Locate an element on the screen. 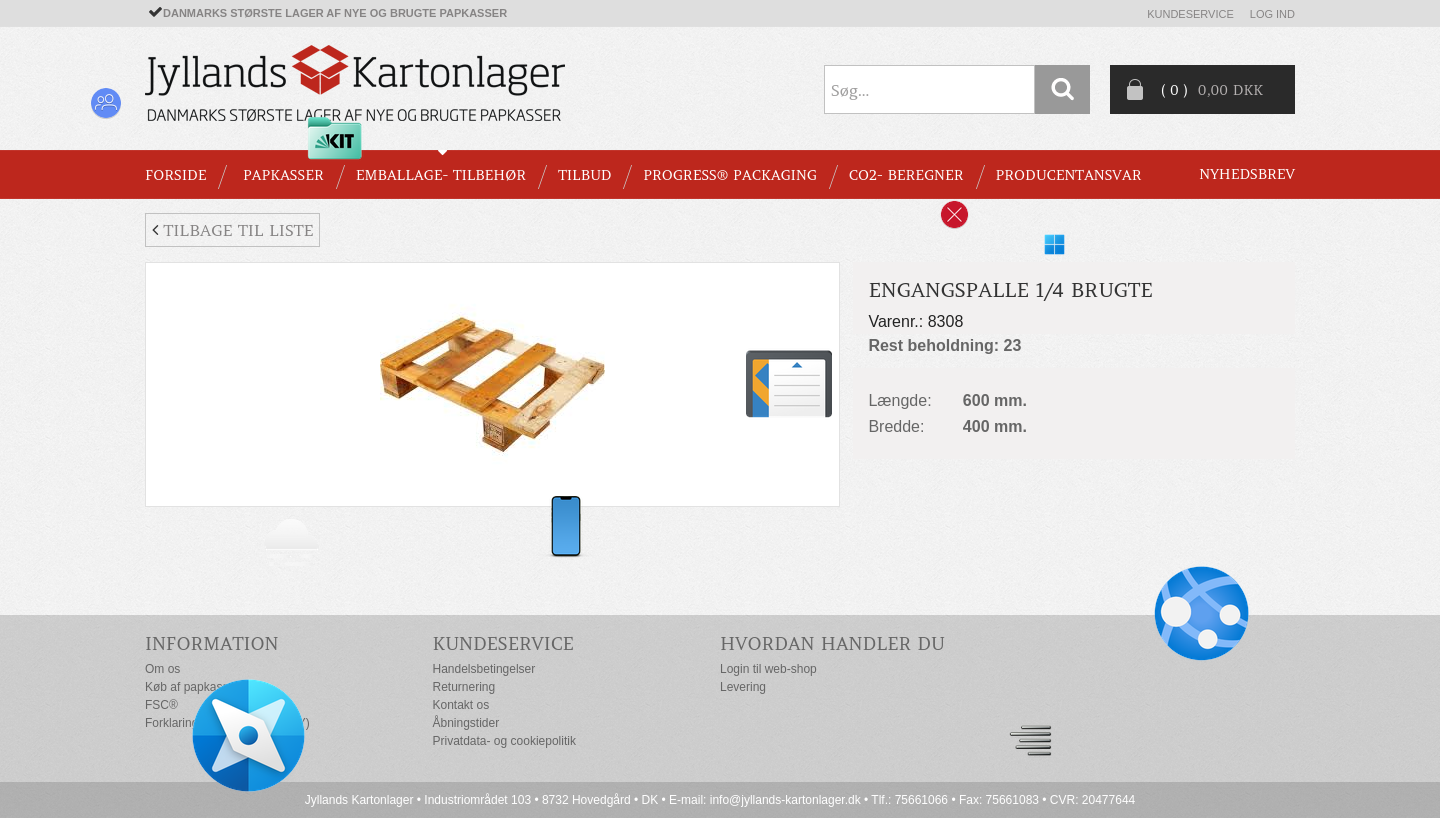 The height and width of the screenshot is (818, 1440). iPhone 13 device icon is located at coordinates (566, 527).